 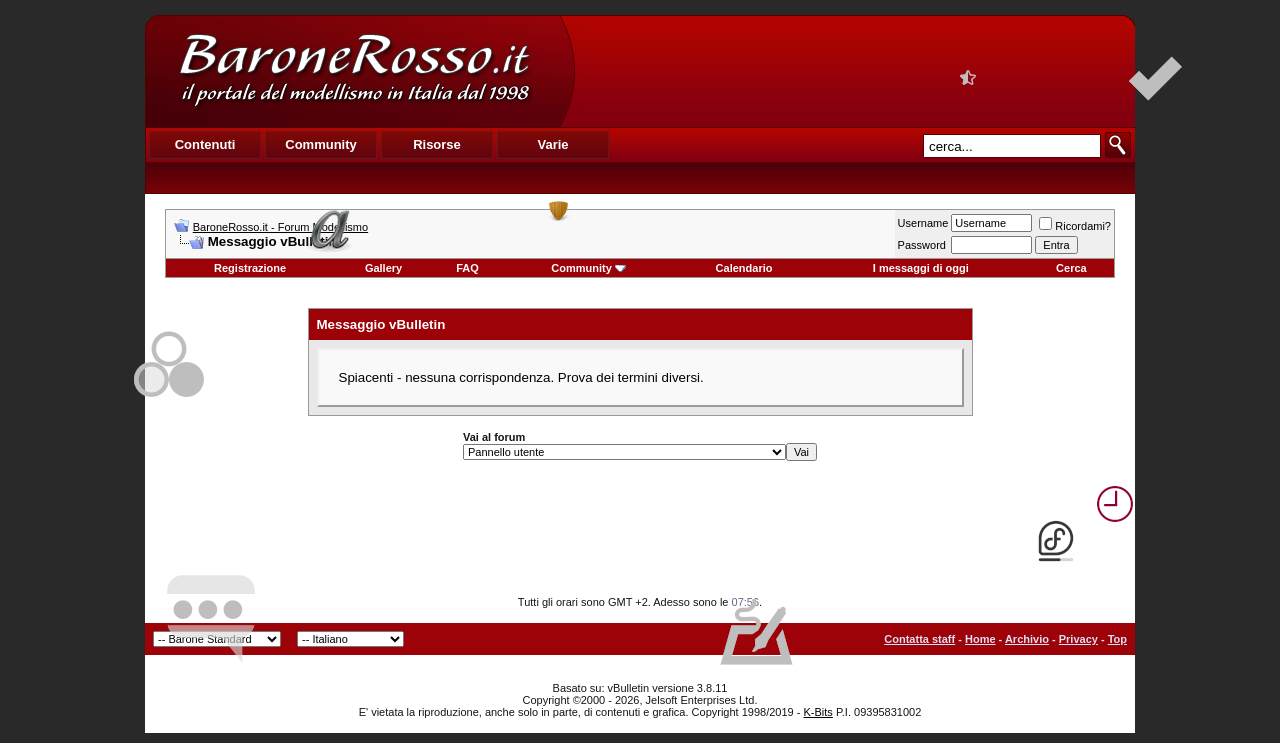 What do you see at coordinates (211, 619) in the screenshot?
I see `indicates a pending message or chat request` at bounding box center [211, 619].